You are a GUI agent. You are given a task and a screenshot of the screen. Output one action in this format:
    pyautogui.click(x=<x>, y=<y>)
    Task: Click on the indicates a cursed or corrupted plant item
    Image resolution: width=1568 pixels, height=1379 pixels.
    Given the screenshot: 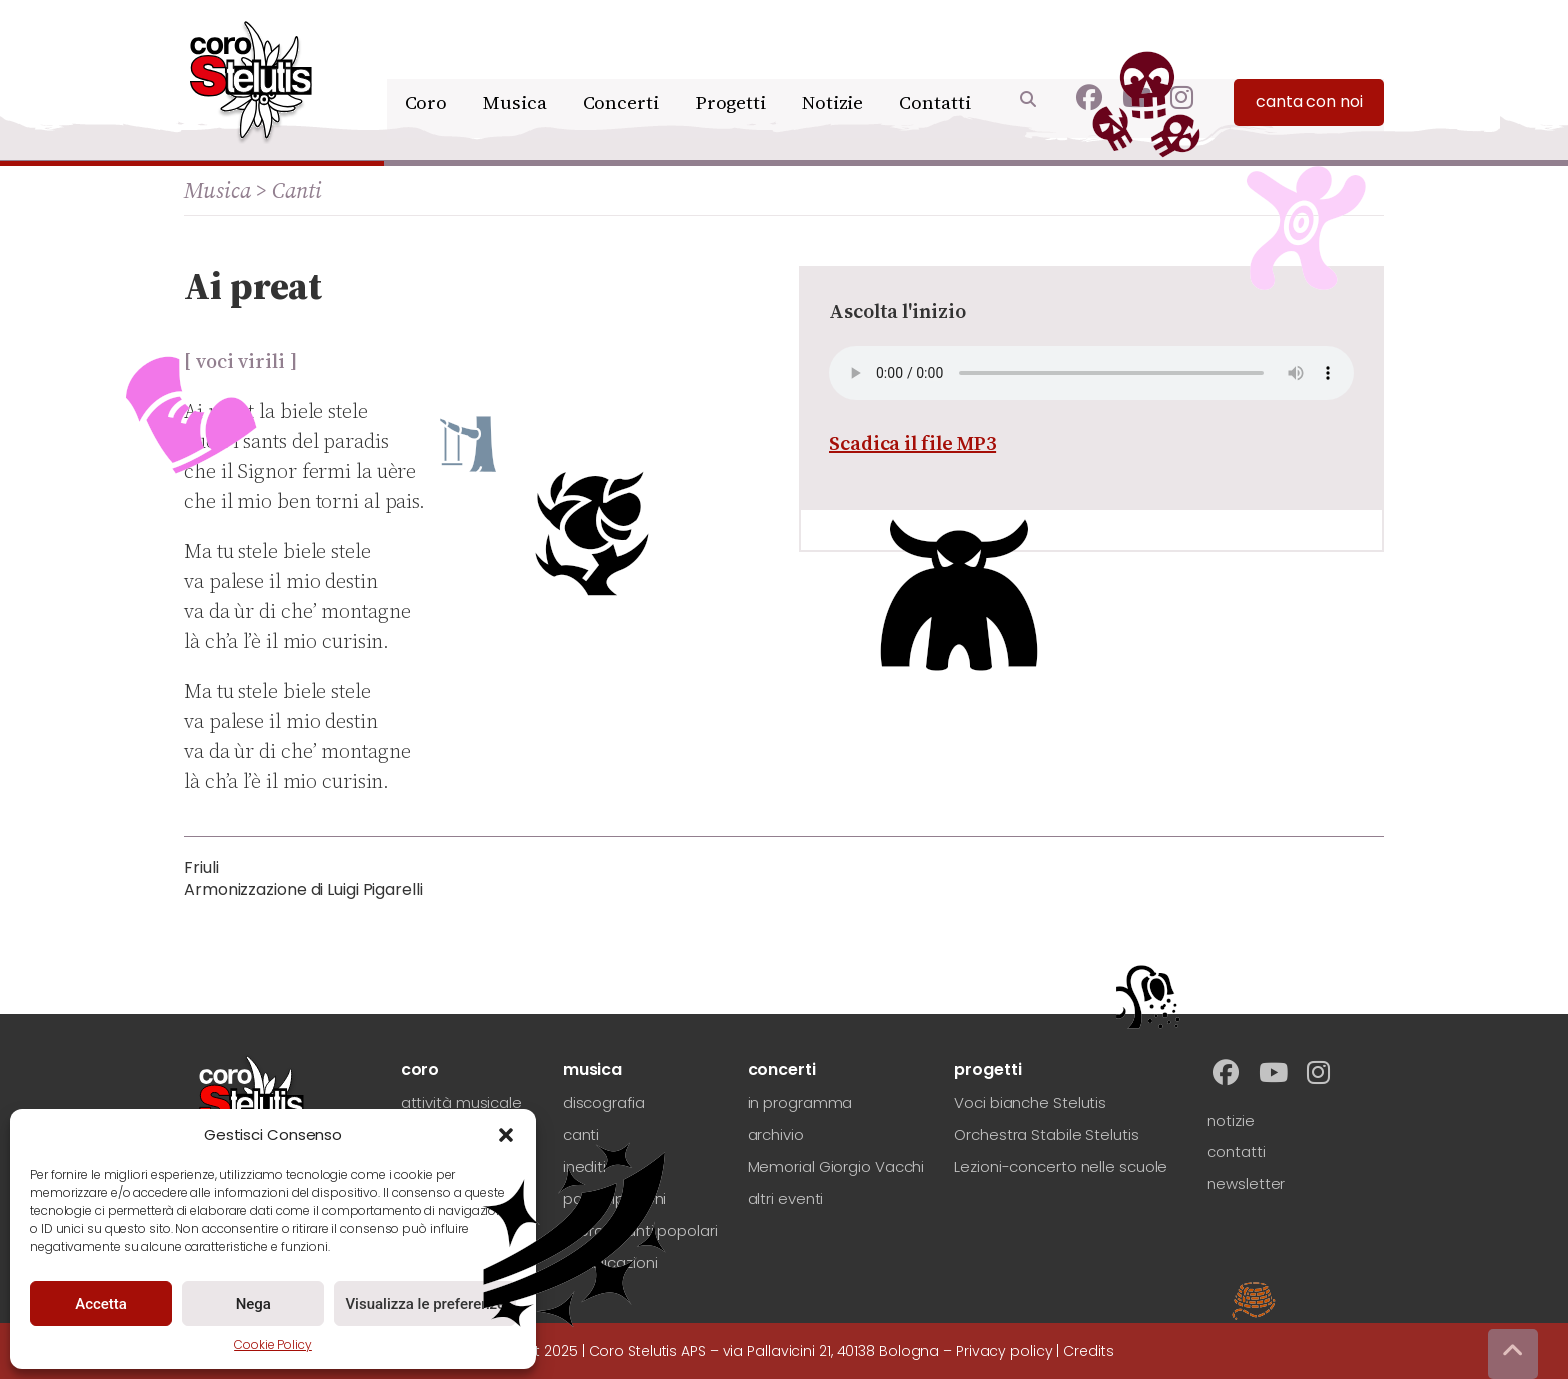 What is the action you would take?
    pyautogui.click(x=595, y=533)
    